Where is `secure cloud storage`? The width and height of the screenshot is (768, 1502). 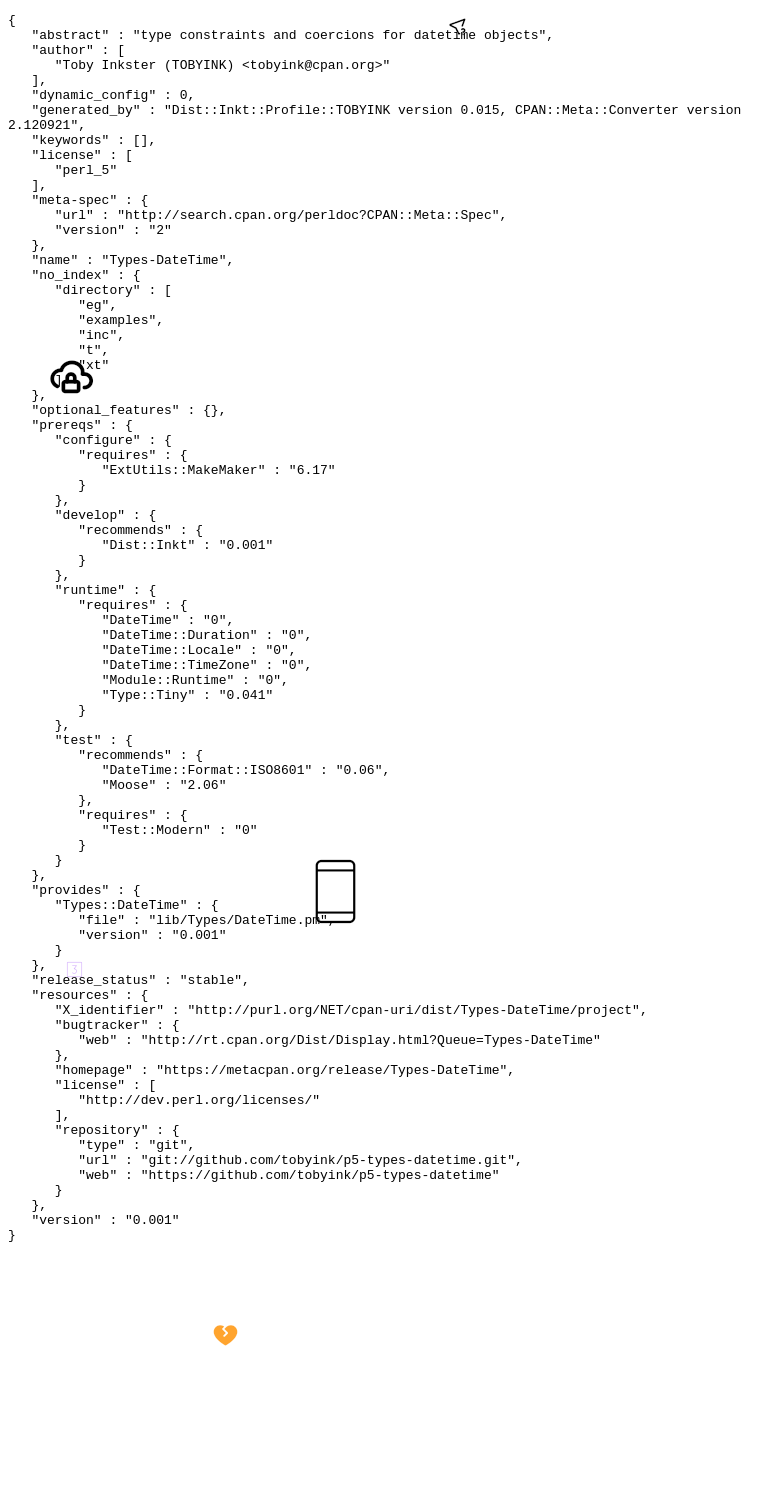 secure cloud storage is located at coordinates (71, 376).